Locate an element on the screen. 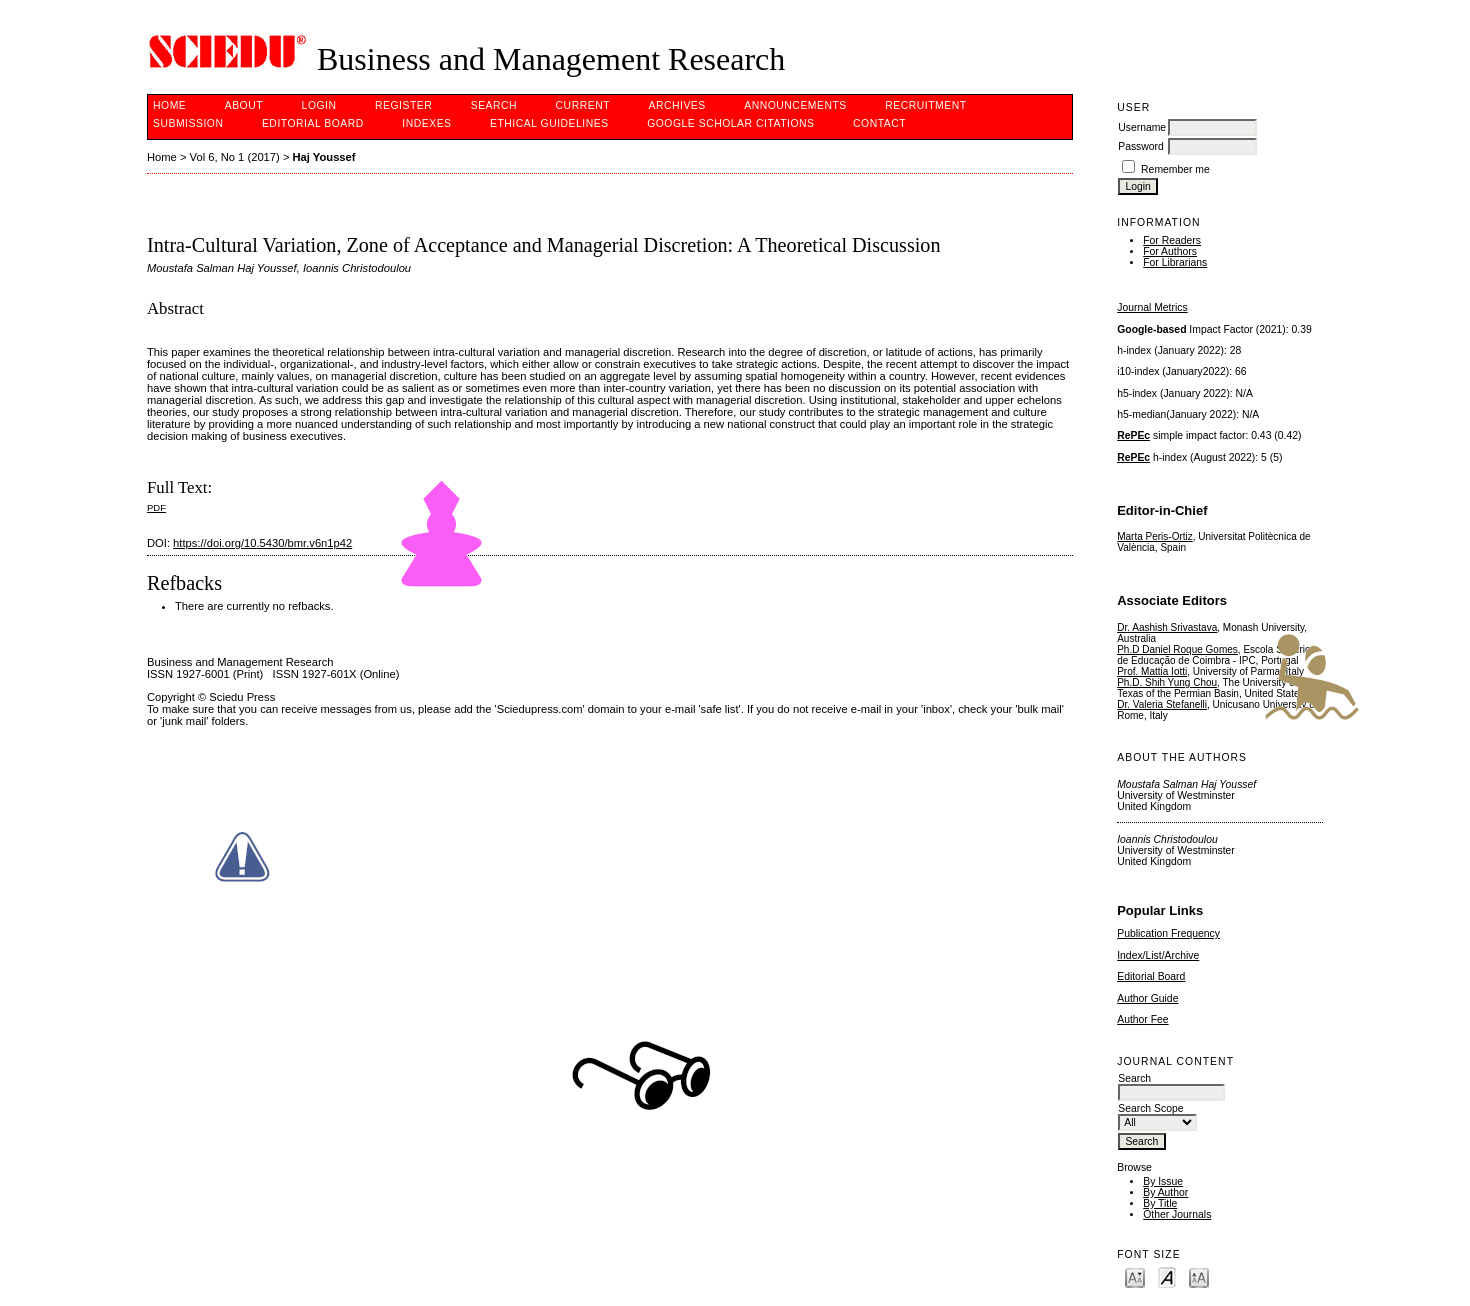 The width and height of the screenshot is (1470, 1306). warning or hazard alert indicator is located at coordinates (242, 857).